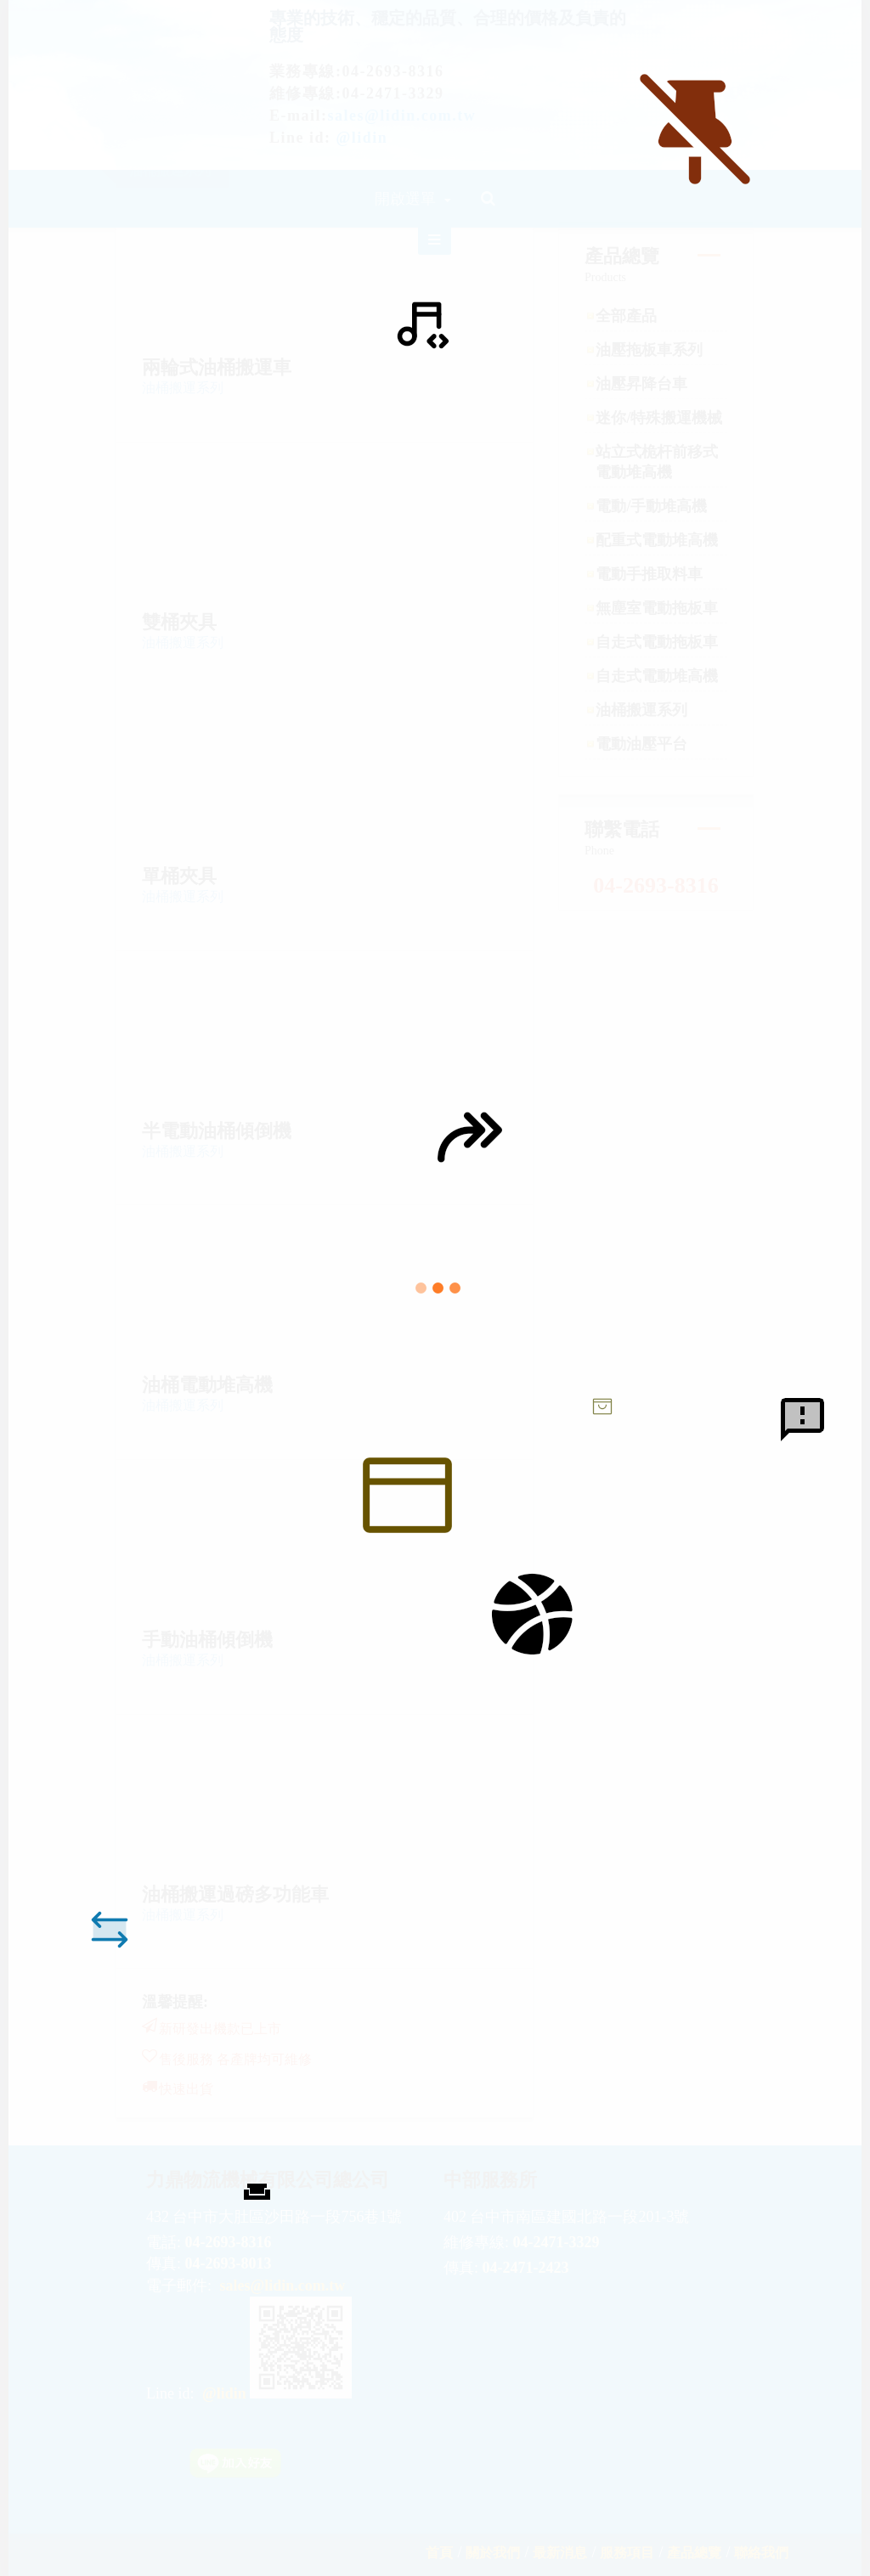  What do you see at coordinates (802, 1419) in the screenshot?
I see `submit feedback or report an issue` at bounding box center [802, 1419].